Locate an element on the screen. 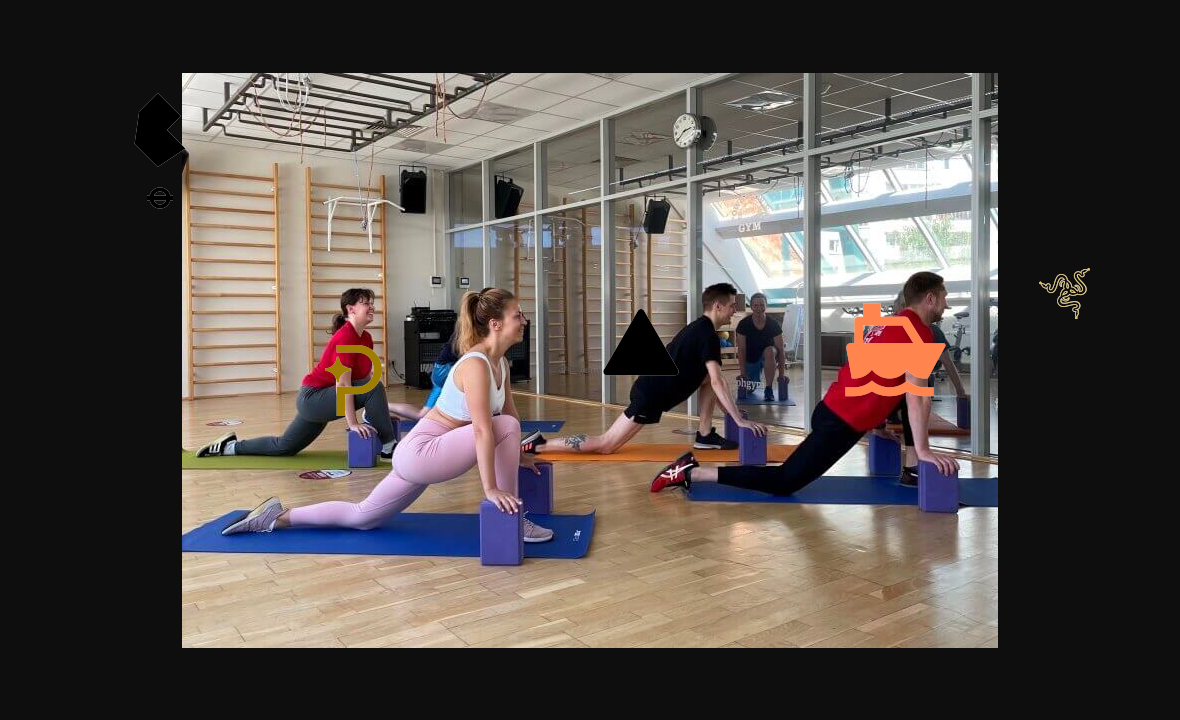 This screenshot has height=720, width=1180. view nearby ports or maritime locations is located at coordinates (894, 352).